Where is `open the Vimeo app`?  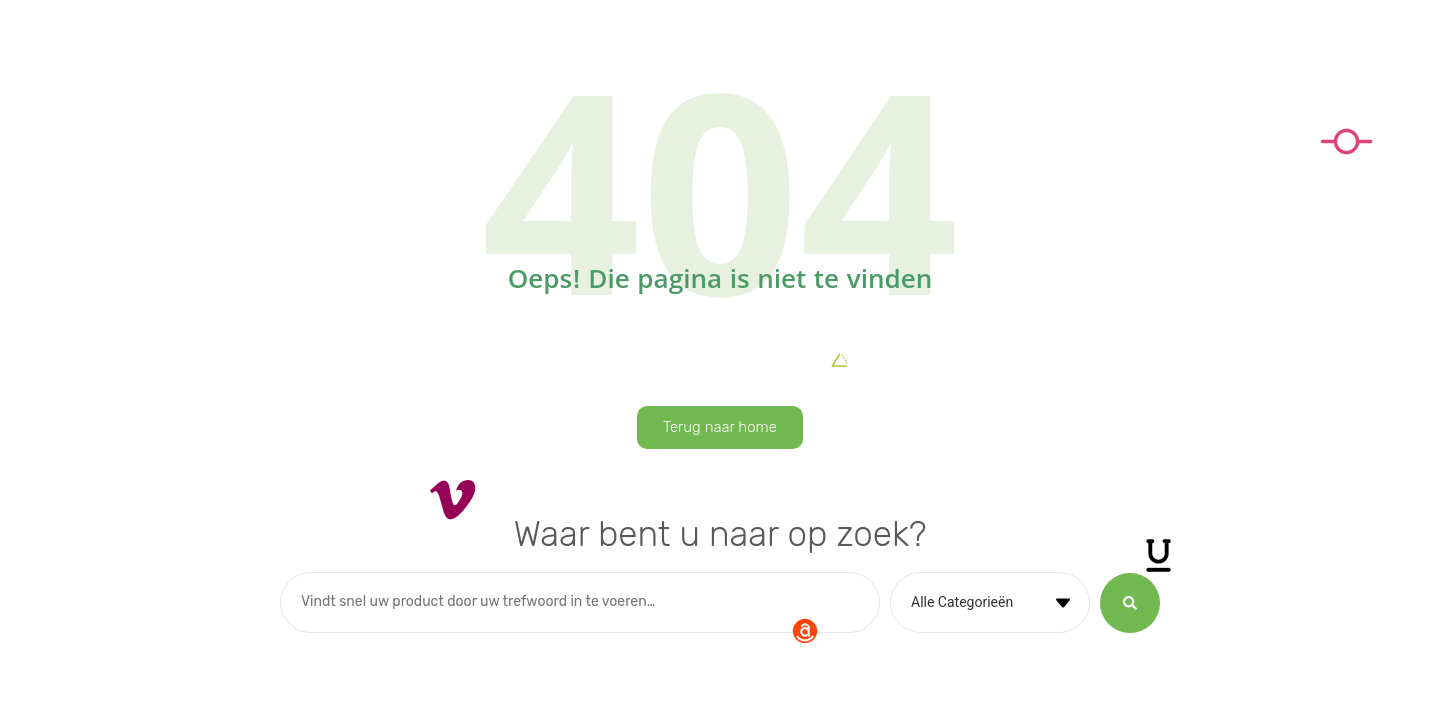 open the Vimeo app is located at coordinates (452, 499).